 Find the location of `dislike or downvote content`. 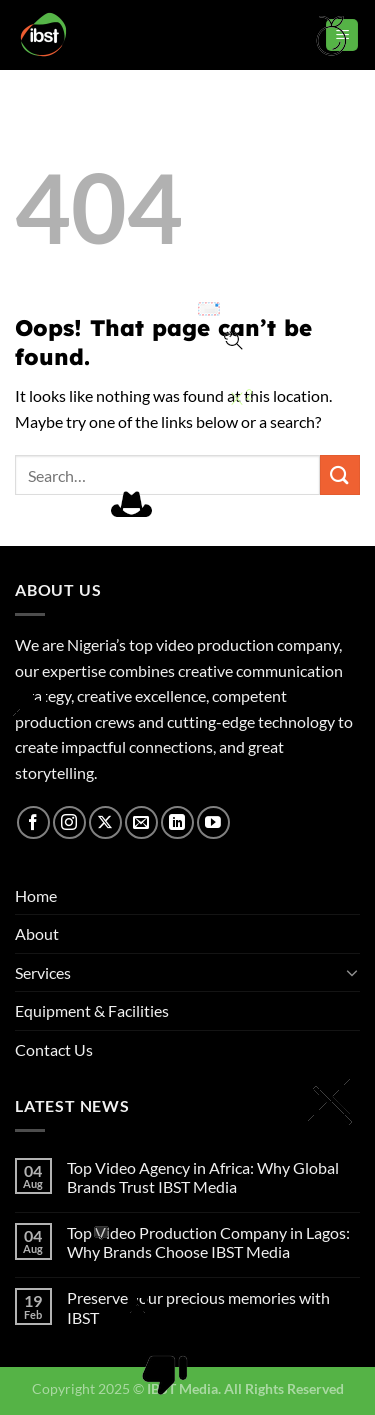

dislike or downvote content is located at coordinates (165, 1374).